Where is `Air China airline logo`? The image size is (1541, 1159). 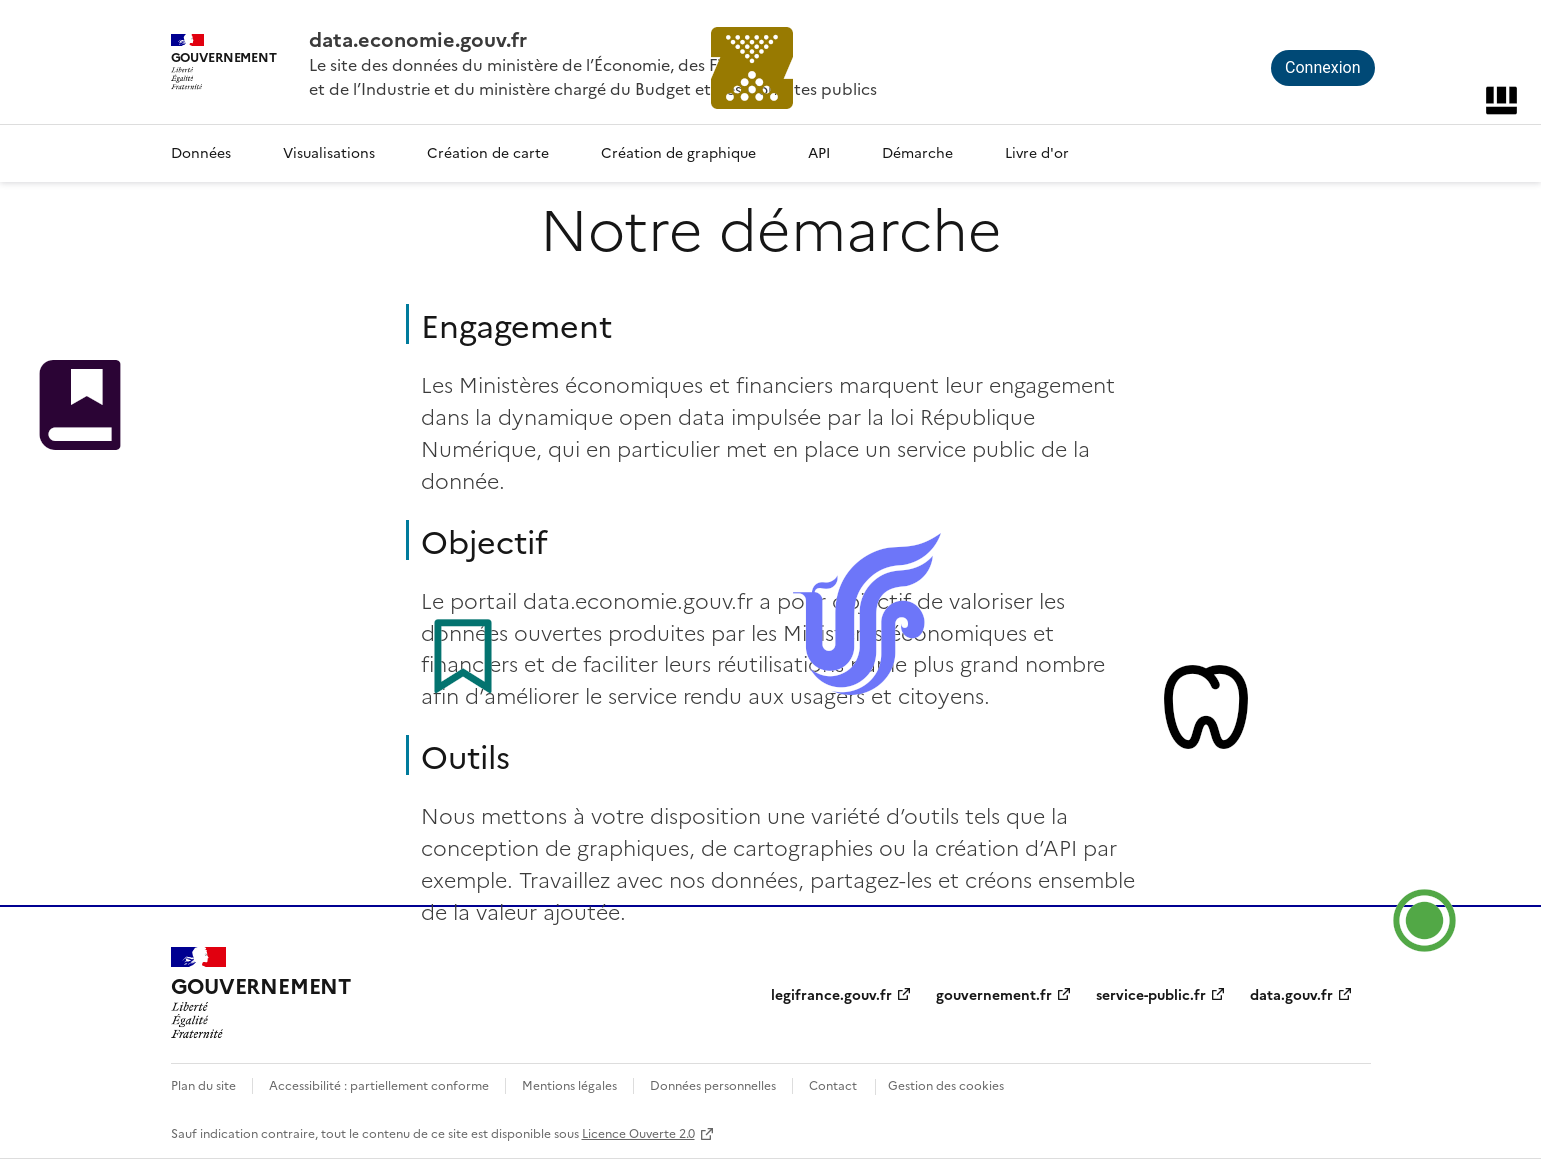 Air China airline logo is located at coordinates (867, 614).